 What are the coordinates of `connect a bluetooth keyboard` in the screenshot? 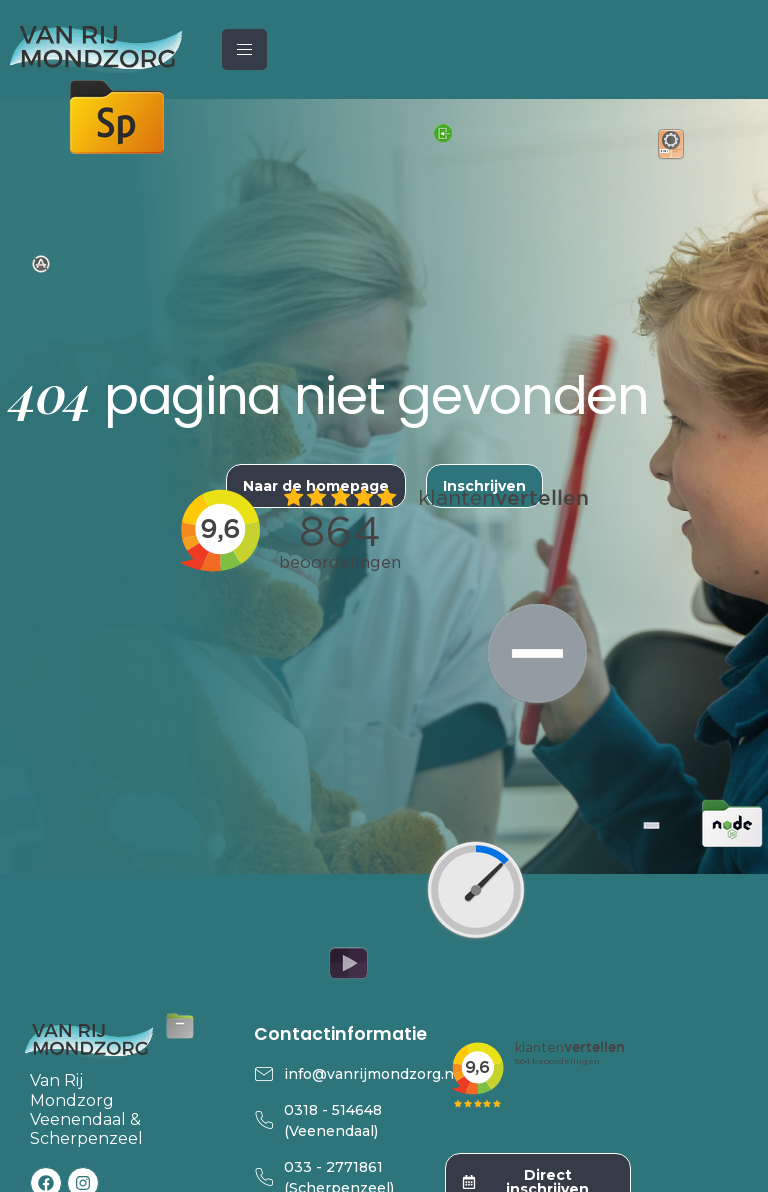 It's located at (651, 825).